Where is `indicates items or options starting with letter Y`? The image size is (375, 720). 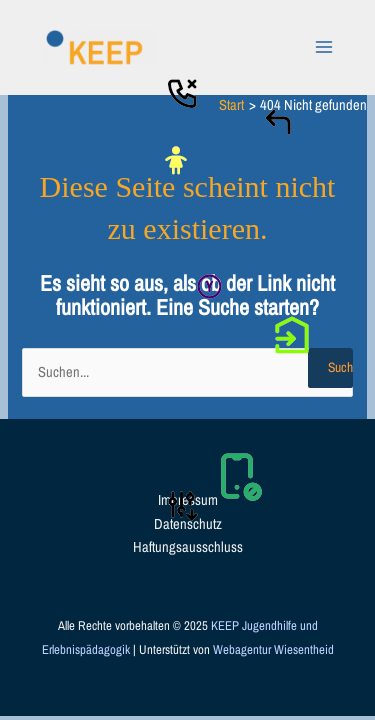
indicates items or options starting with letter Y is located at coordinates (209, 286).